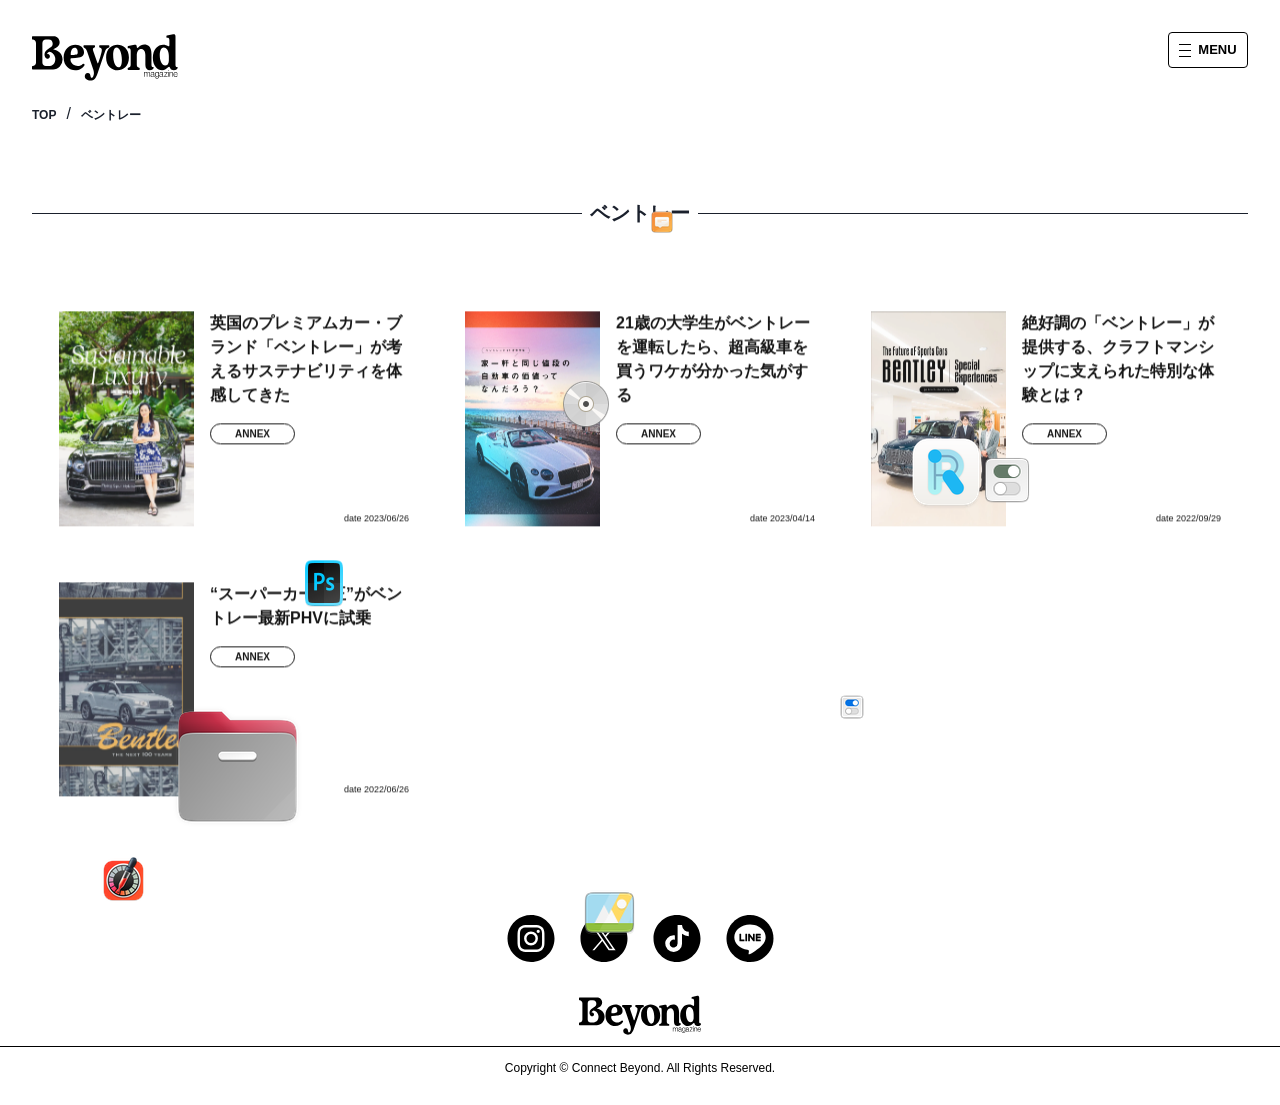 The image size is (1280, 1105). What do you see at coordinates (324, 583) in the screenshot?
I see `adobe photoshop file type indicator` at bounding box center [324, 583].